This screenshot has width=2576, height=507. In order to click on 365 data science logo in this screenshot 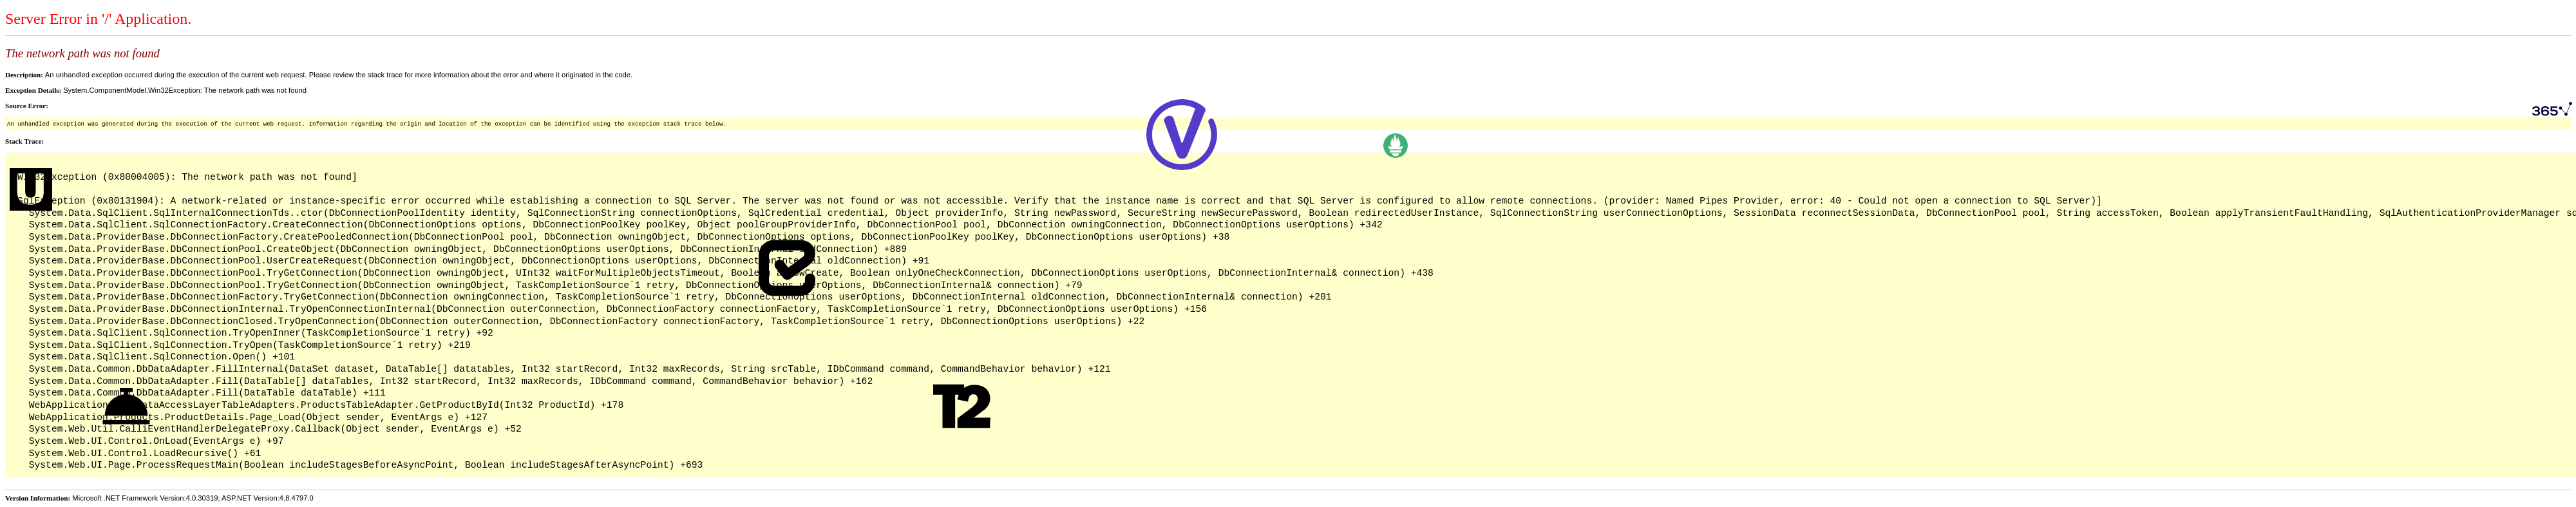, I will do `click(2552, 109)`.